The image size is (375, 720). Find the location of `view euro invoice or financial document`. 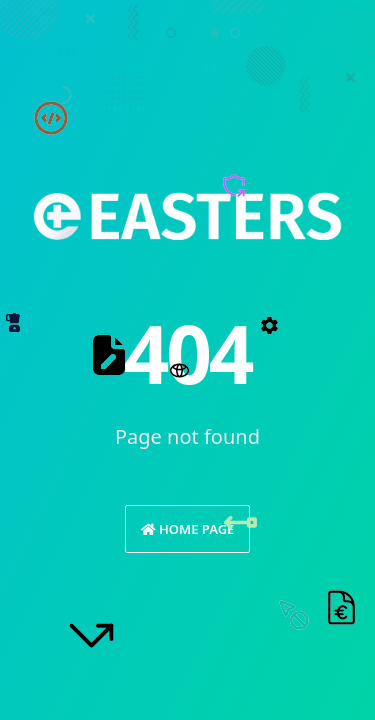

view euro invoice or financial document is located at coordinates (341, 607).